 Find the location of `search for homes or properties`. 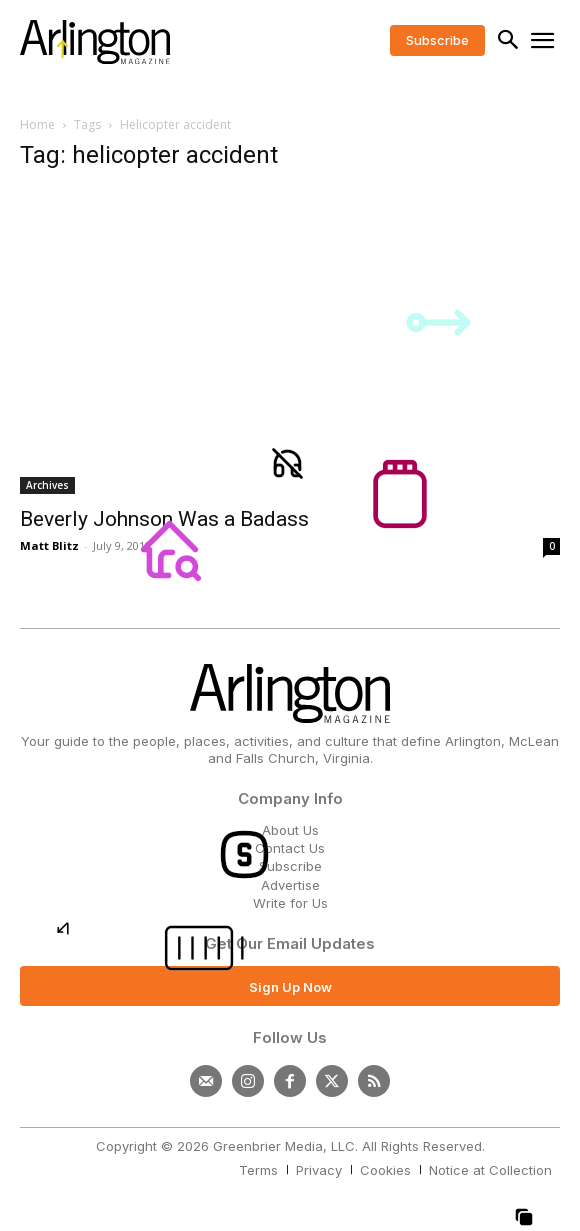

search for homes or properties is located at coordinates (169, 549).